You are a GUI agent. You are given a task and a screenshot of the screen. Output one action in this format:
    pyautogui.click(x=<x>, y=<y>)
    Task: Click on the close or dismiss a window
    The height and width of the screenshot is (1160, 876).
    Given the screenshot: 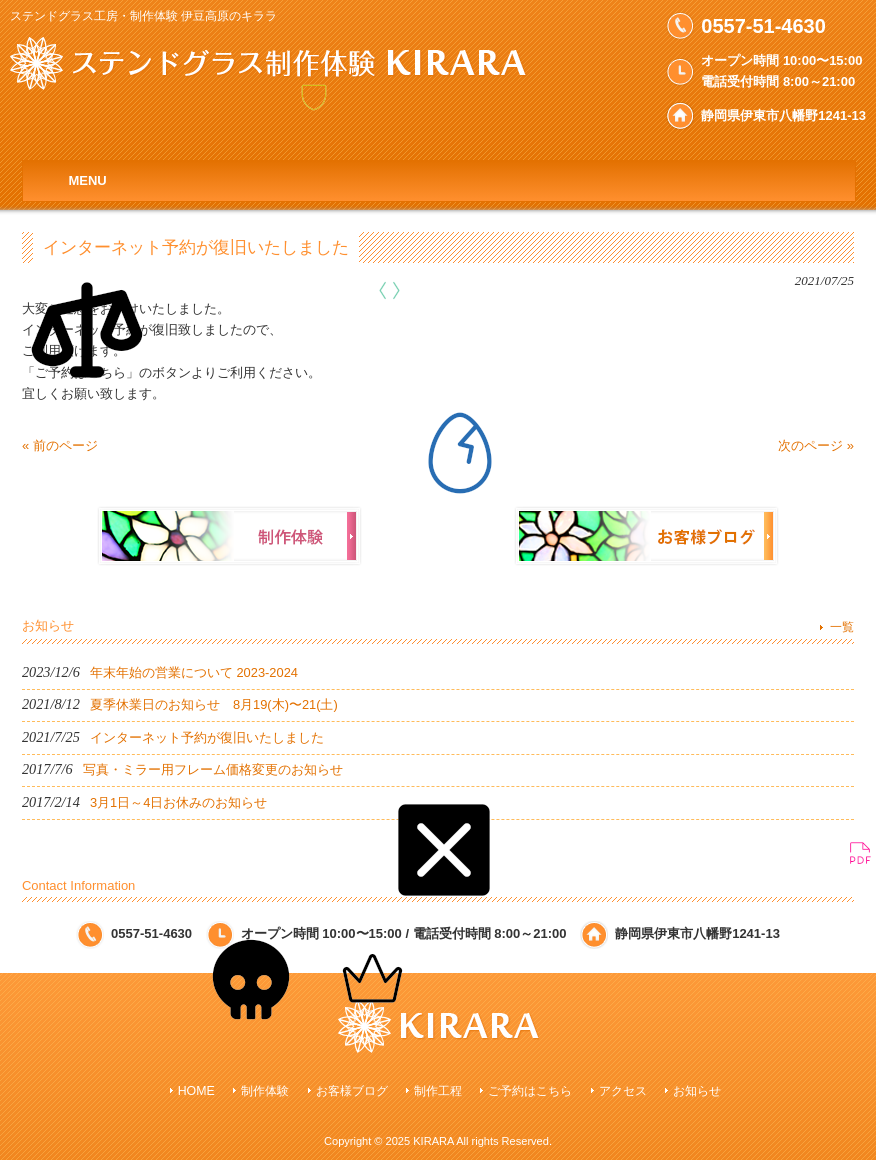 What is the action you would take?
    pyautogui.click(x=444, y=850)
    